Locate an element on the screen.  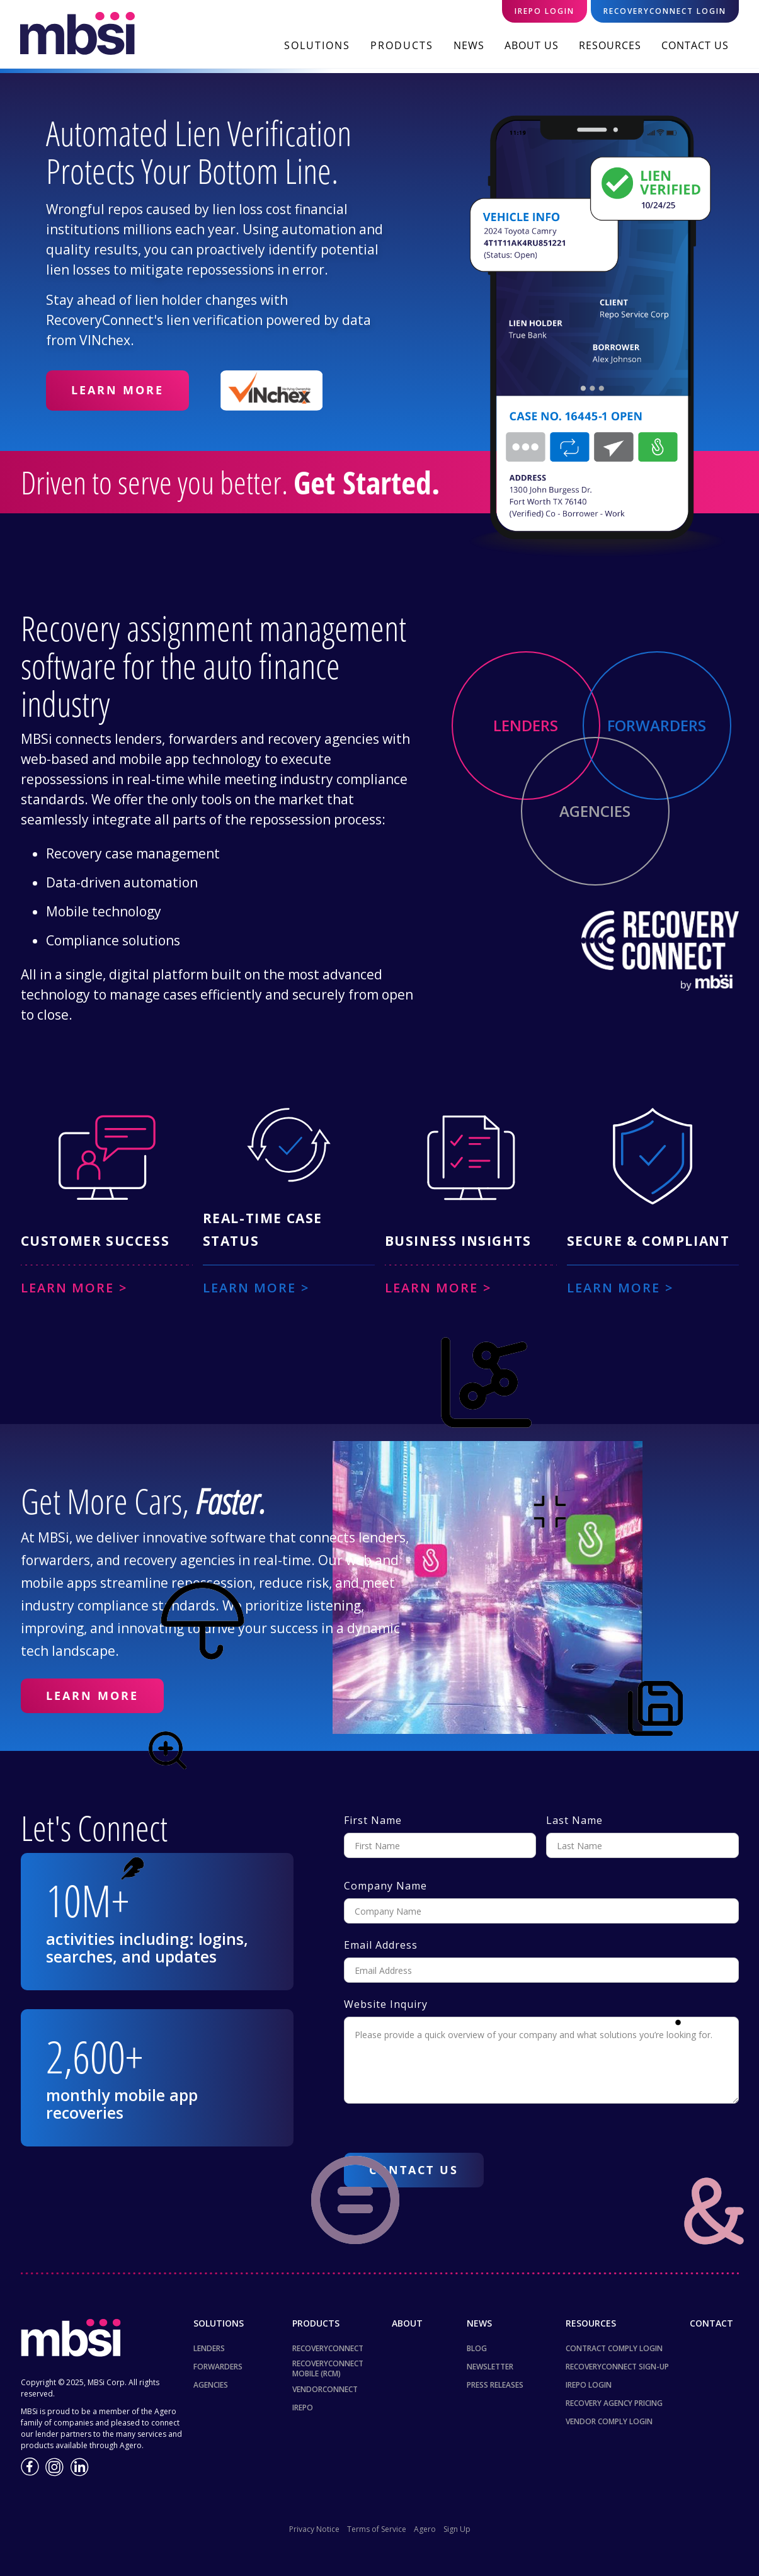
exit fullscreen mode is located at coordinates (550, 1512).